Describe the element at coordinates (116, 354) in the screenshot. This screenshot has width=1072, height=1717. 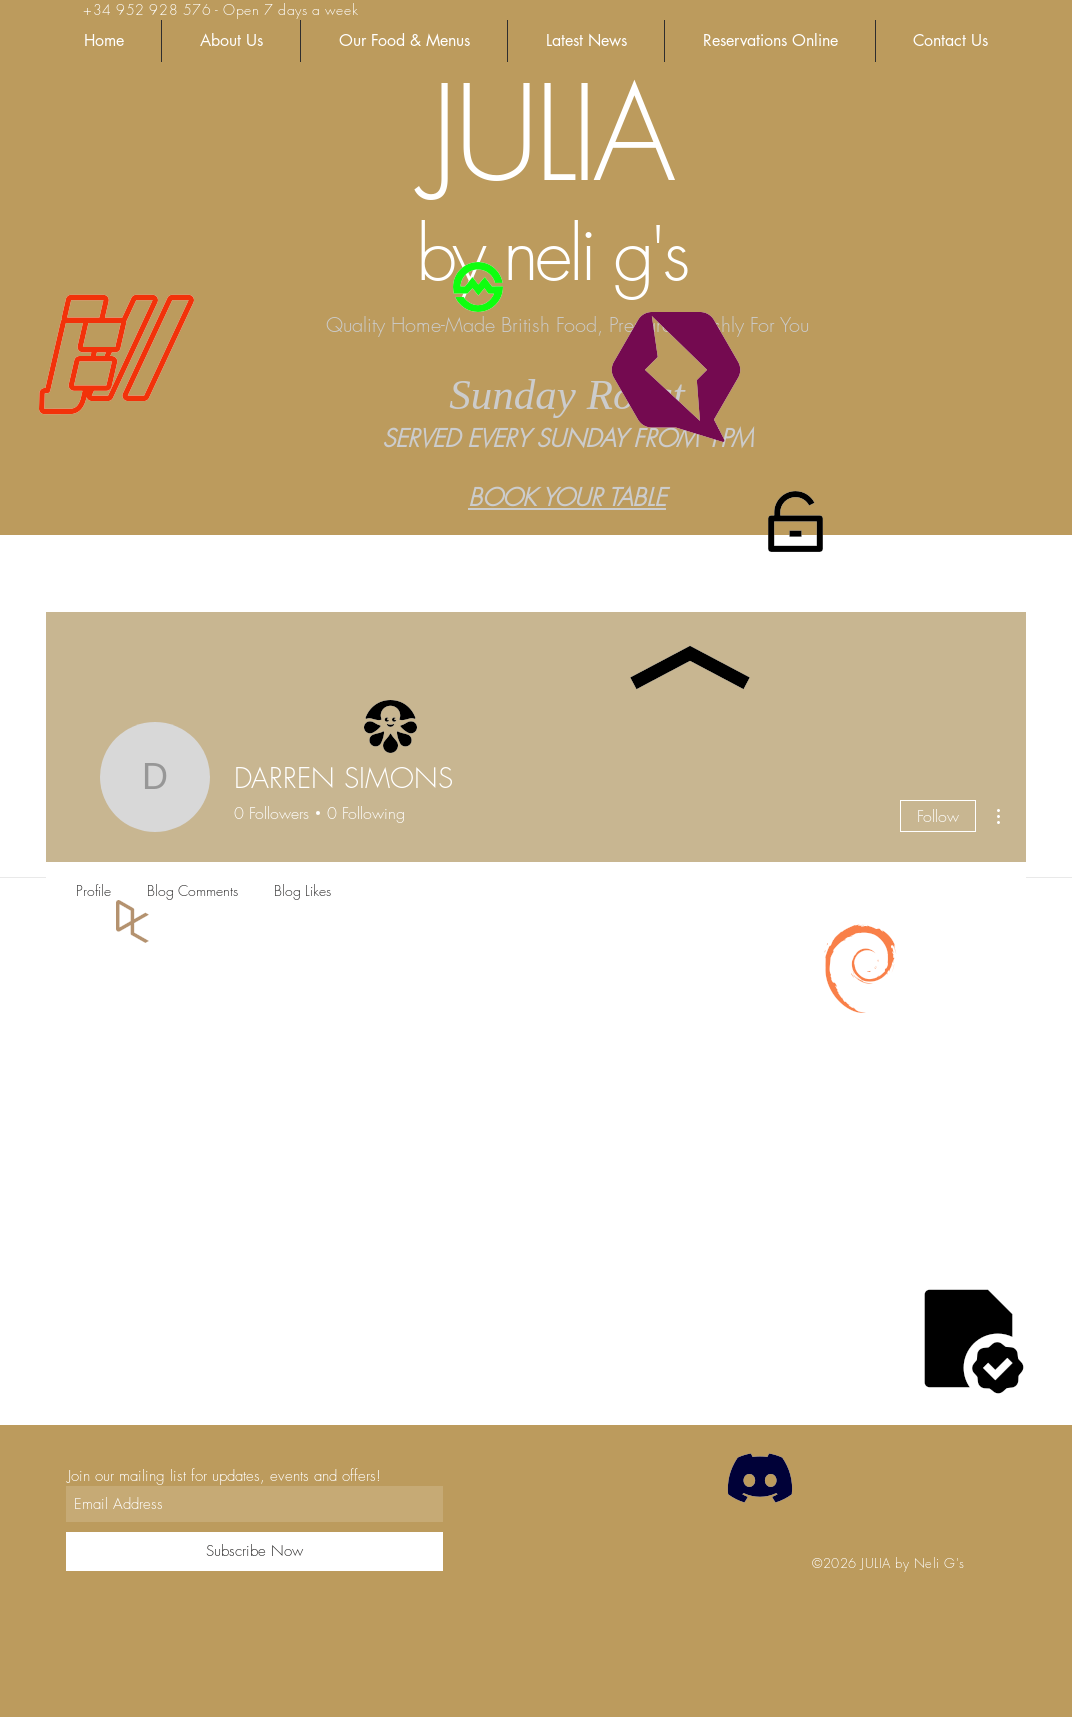
I see `eclipse jetty web server logo` at that location.